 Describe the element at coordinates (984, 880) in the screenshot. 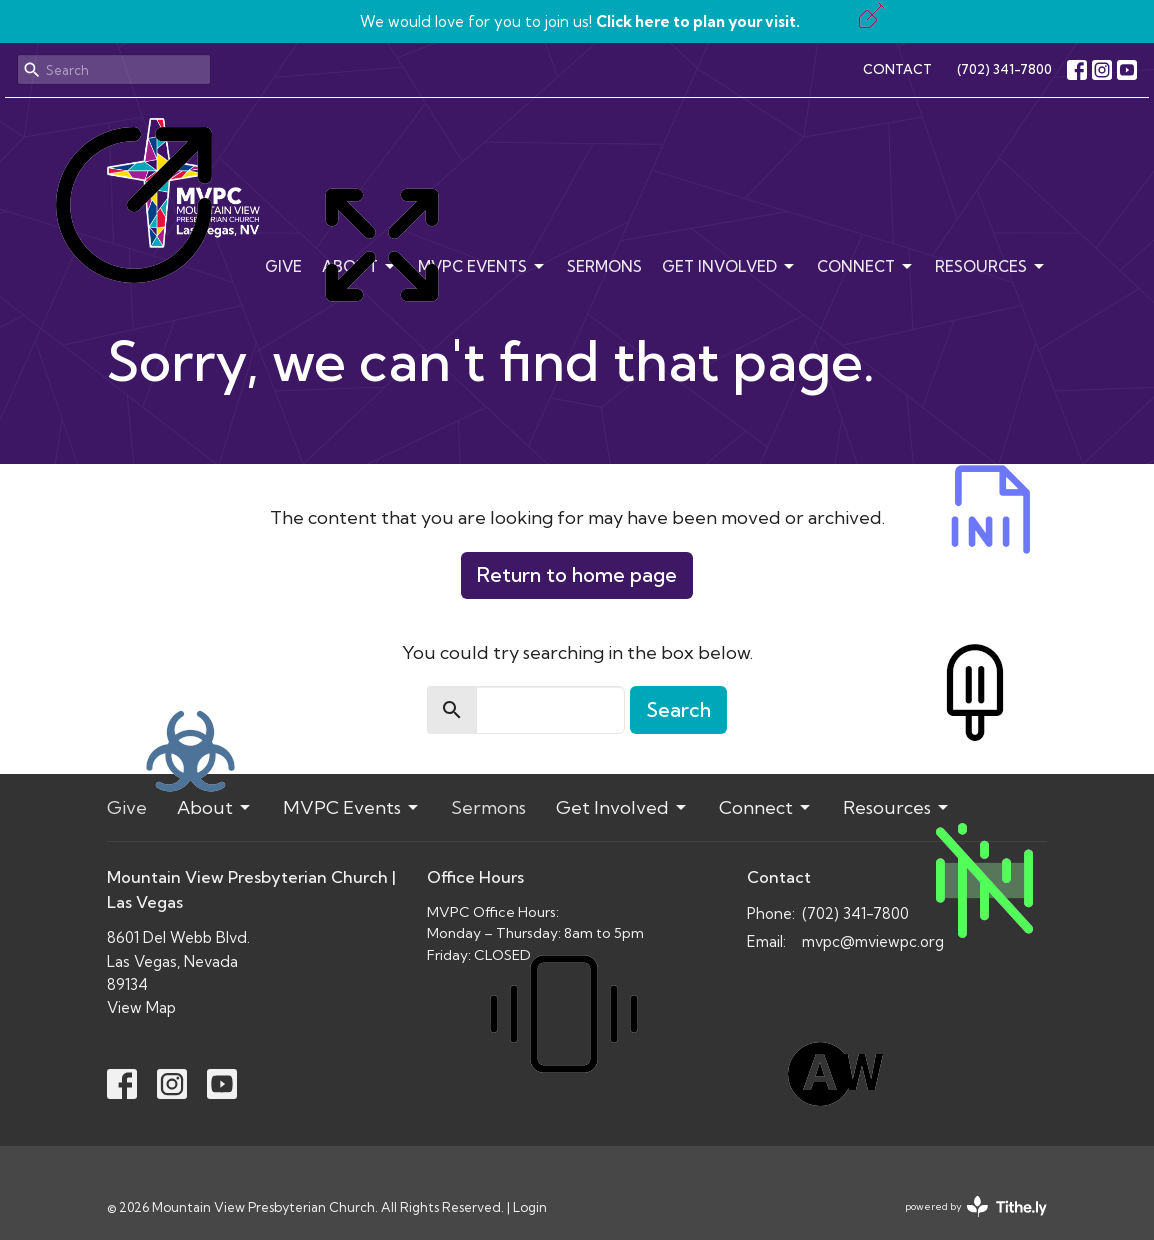

I see `audio waveform disabled or muted` at that location.